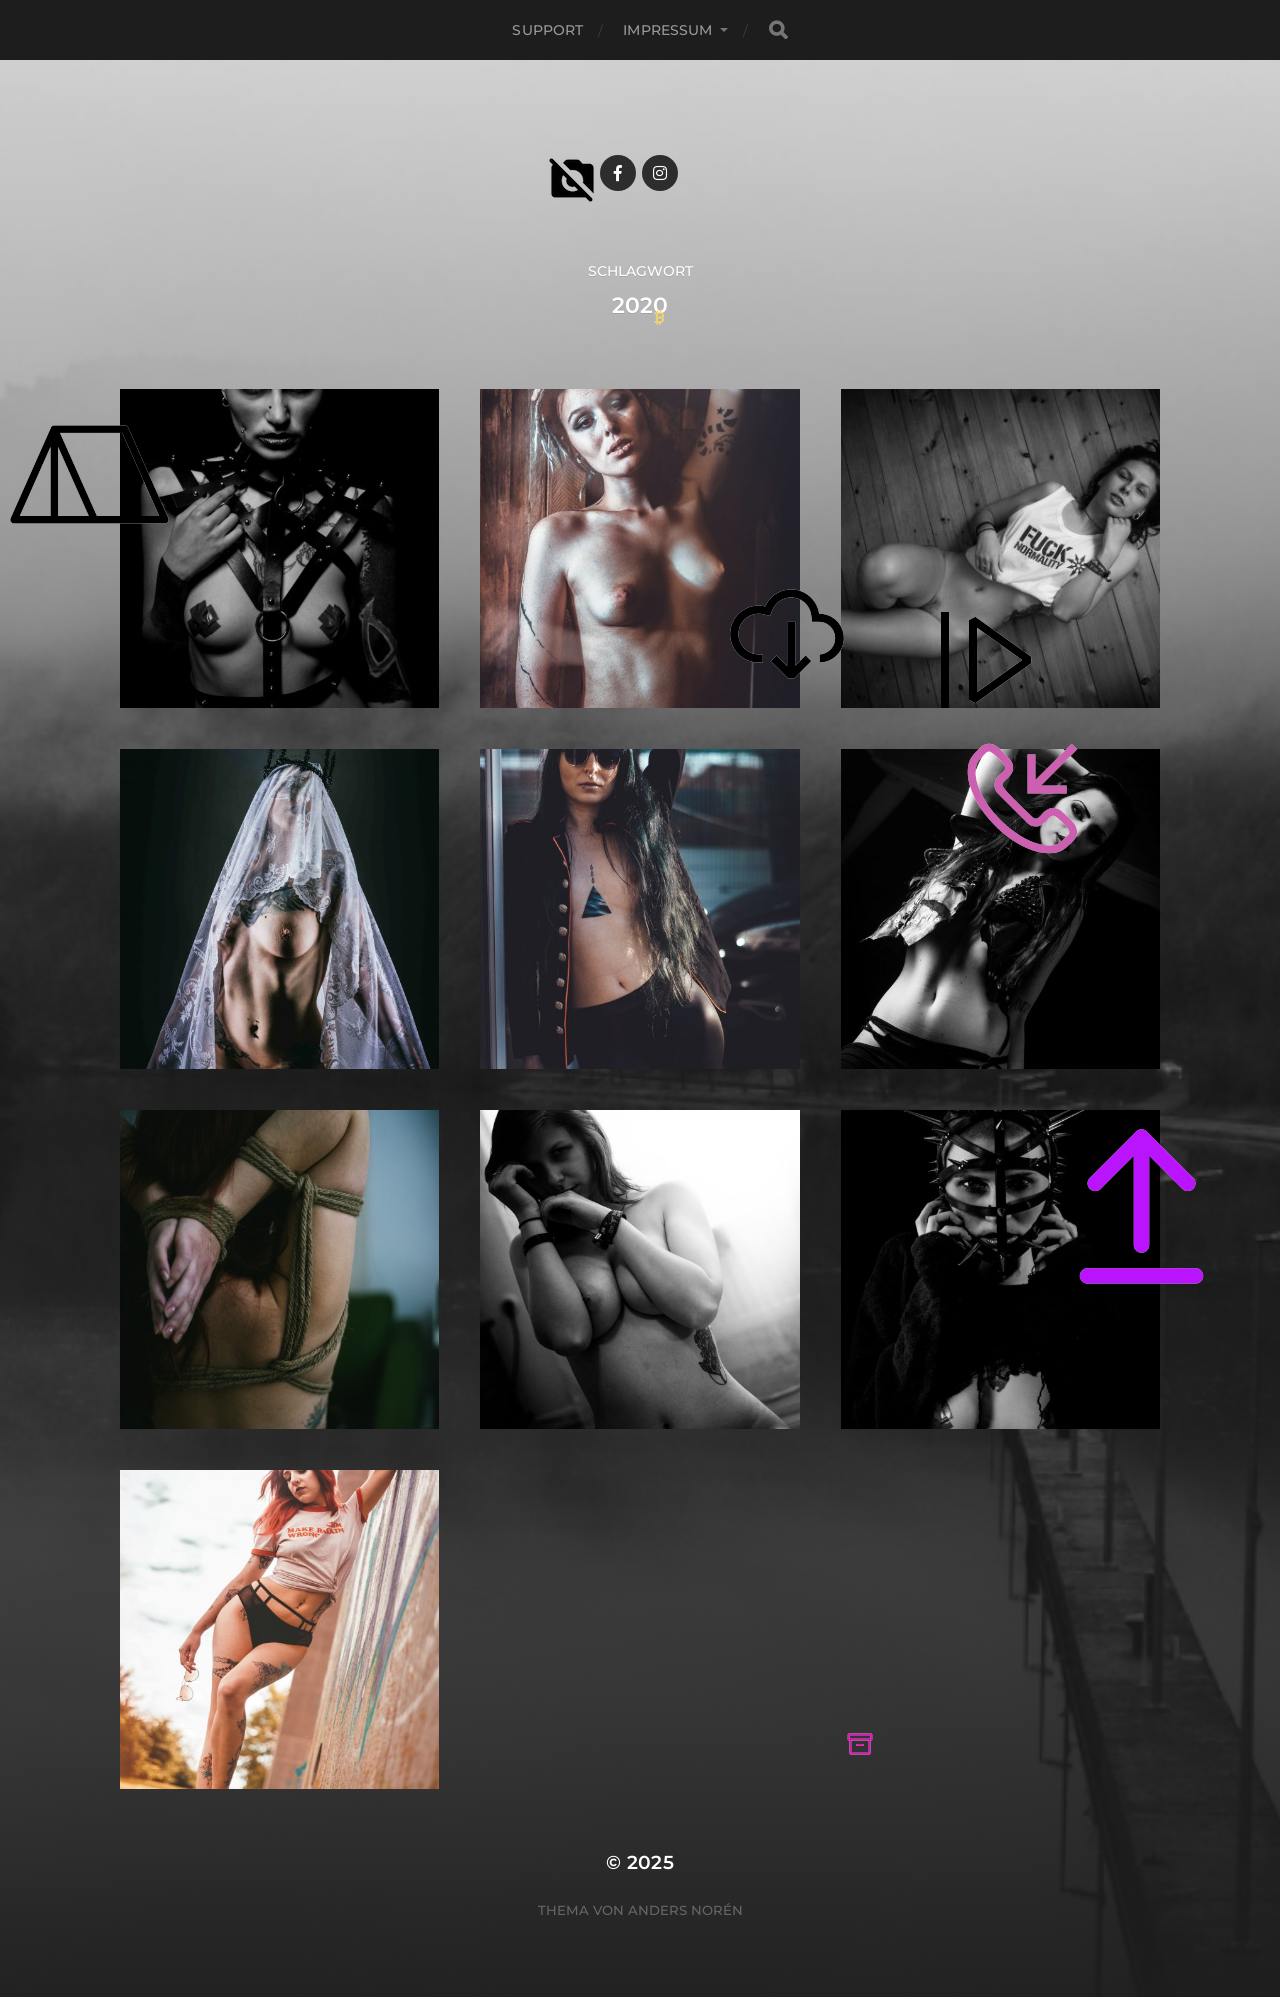 The image size is (1280, 1997). What do you see at coordinates (659, 317) in the screenshot?
I see `view bitcoin balance or wallet` at bounding box center [659, 317].